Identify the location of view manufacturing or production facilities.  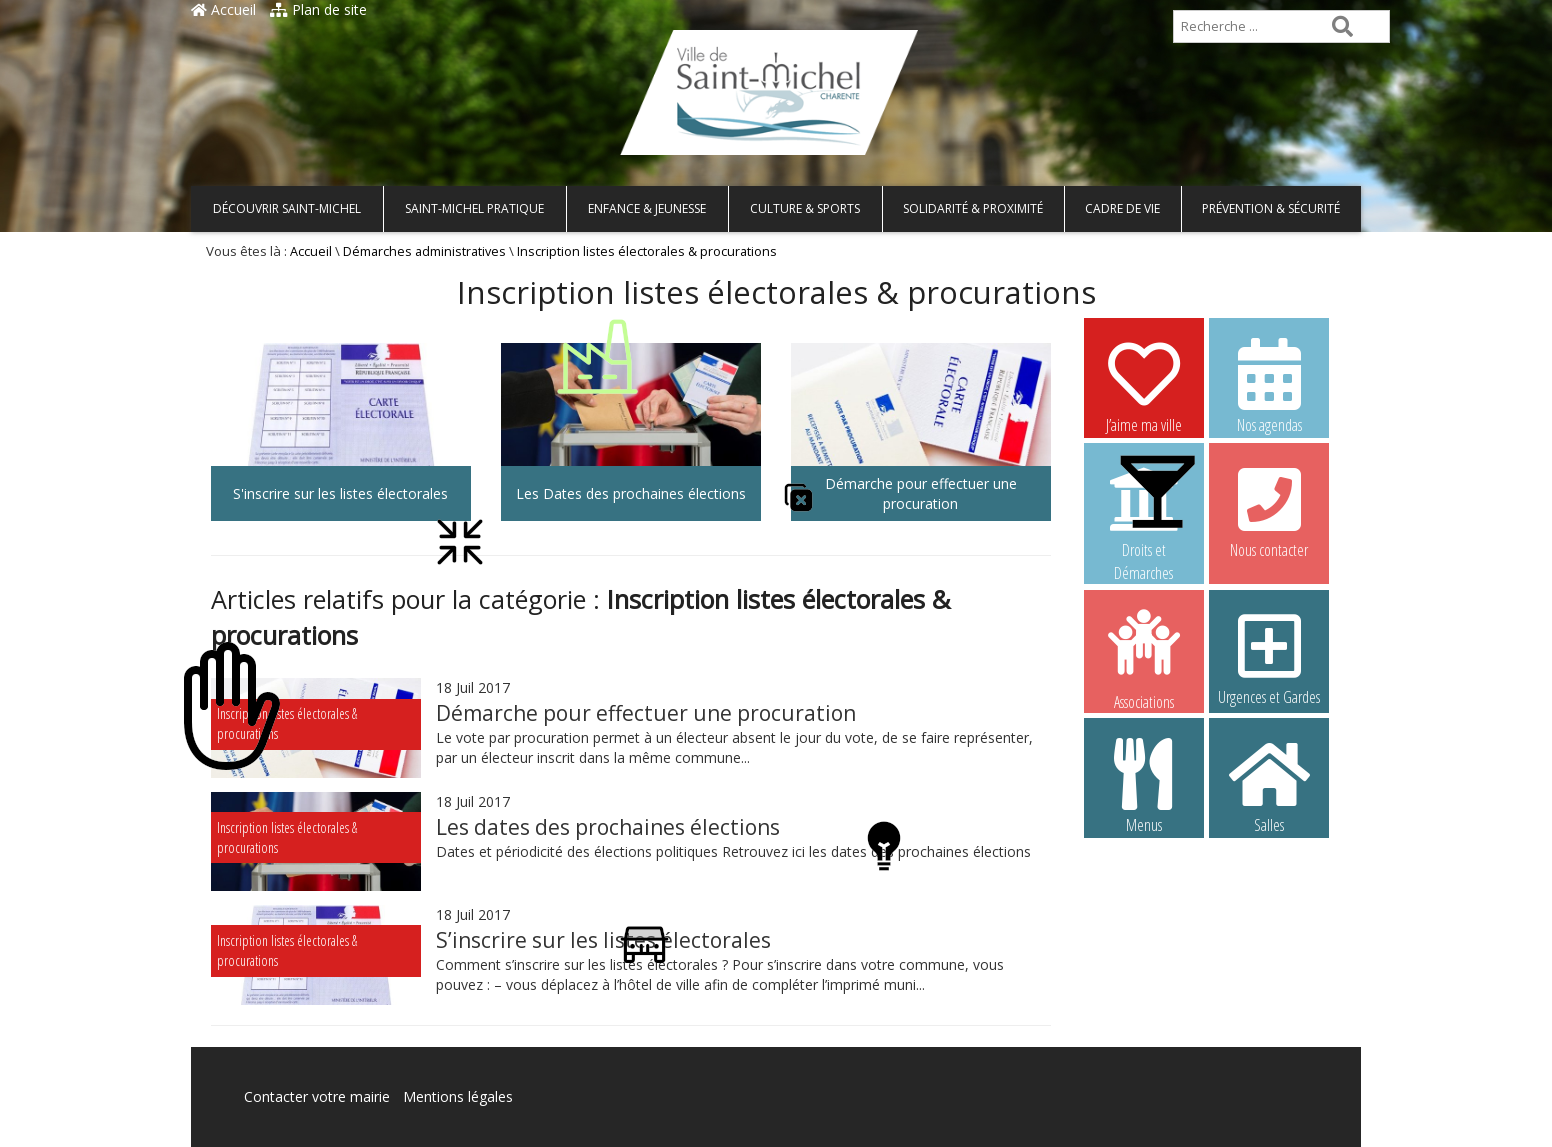
(597, 359).